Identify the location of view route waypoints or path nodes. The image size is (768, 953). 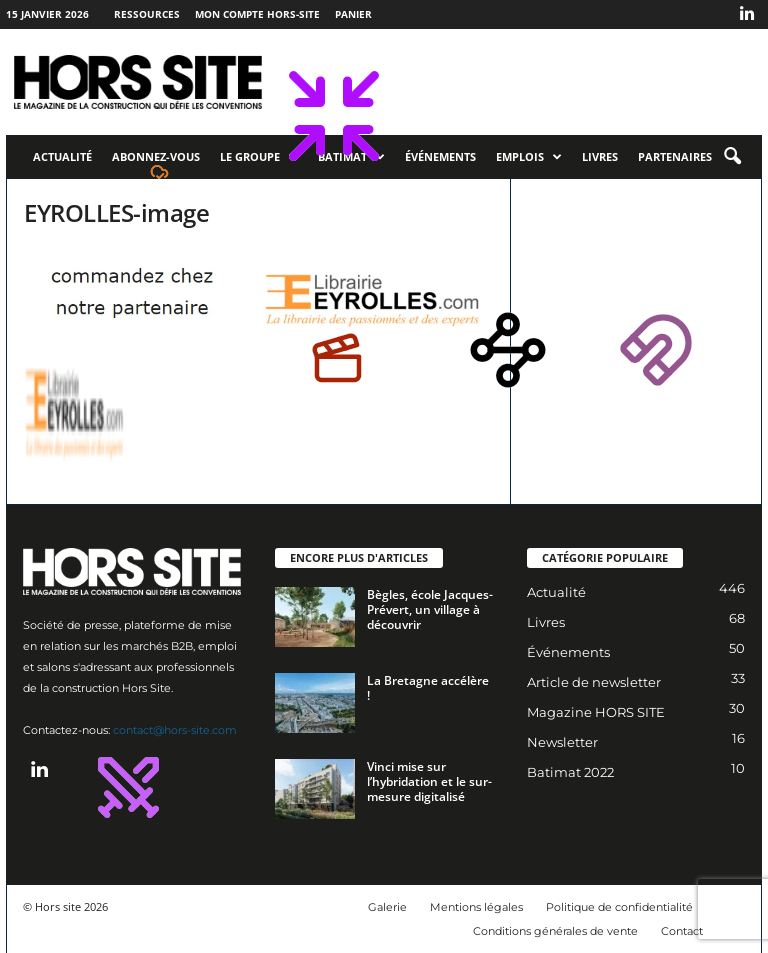
(508, 350).